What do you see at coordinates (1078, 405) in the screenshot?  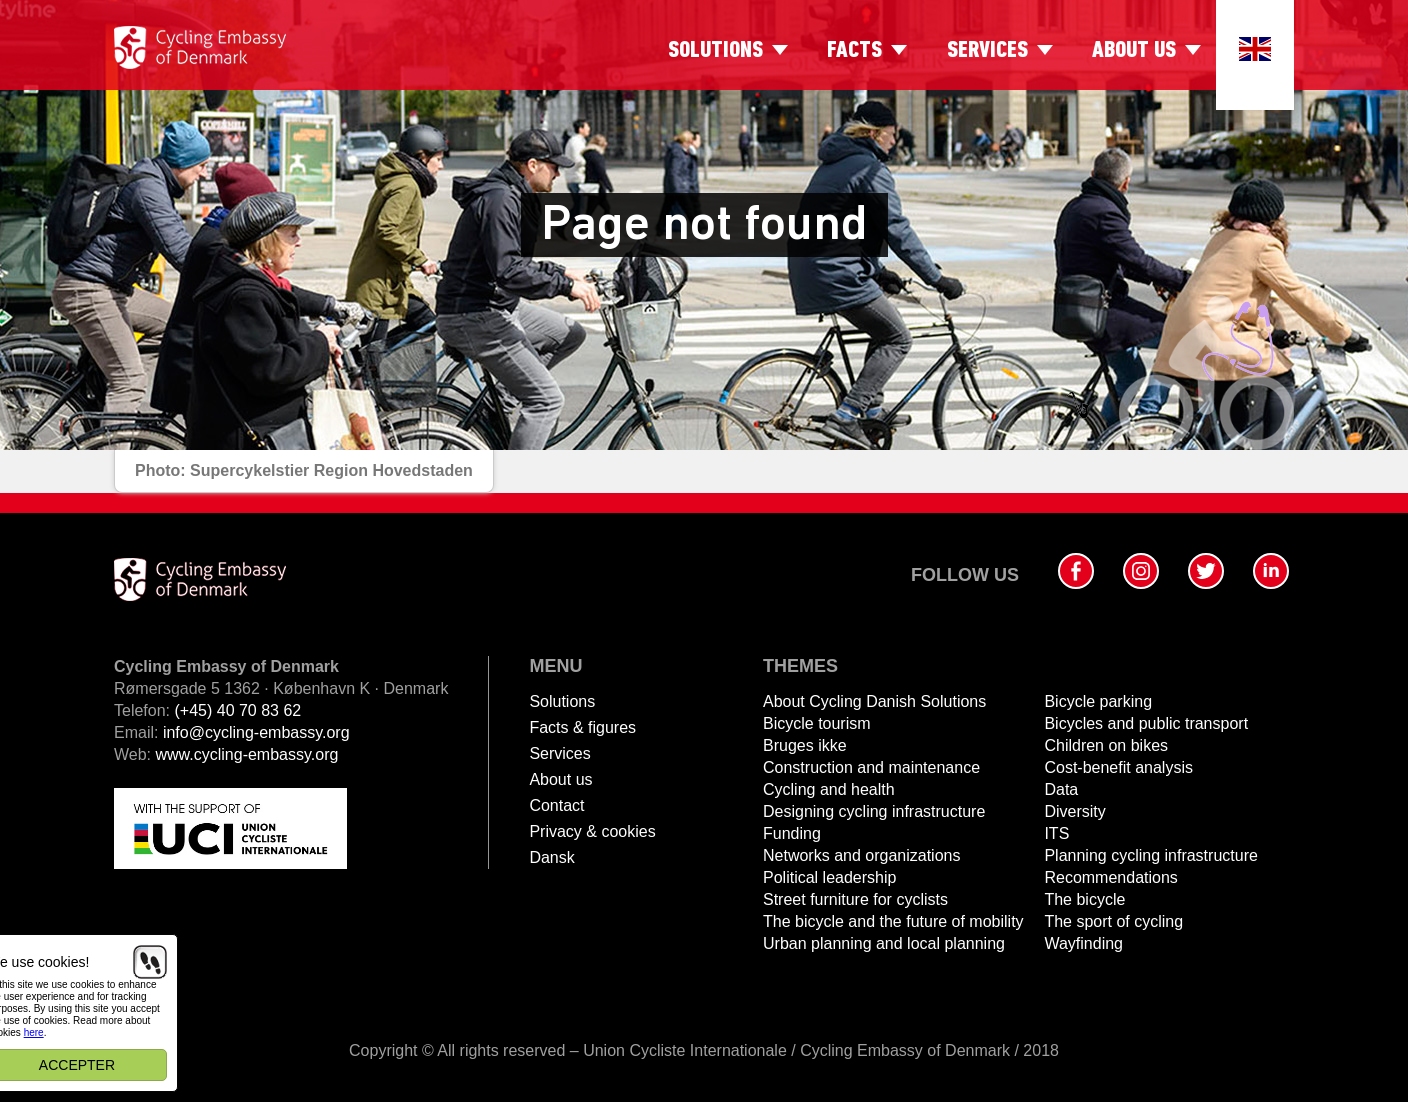 I see `browse jazz or instrumental music` at bounding box center [1078, 405].